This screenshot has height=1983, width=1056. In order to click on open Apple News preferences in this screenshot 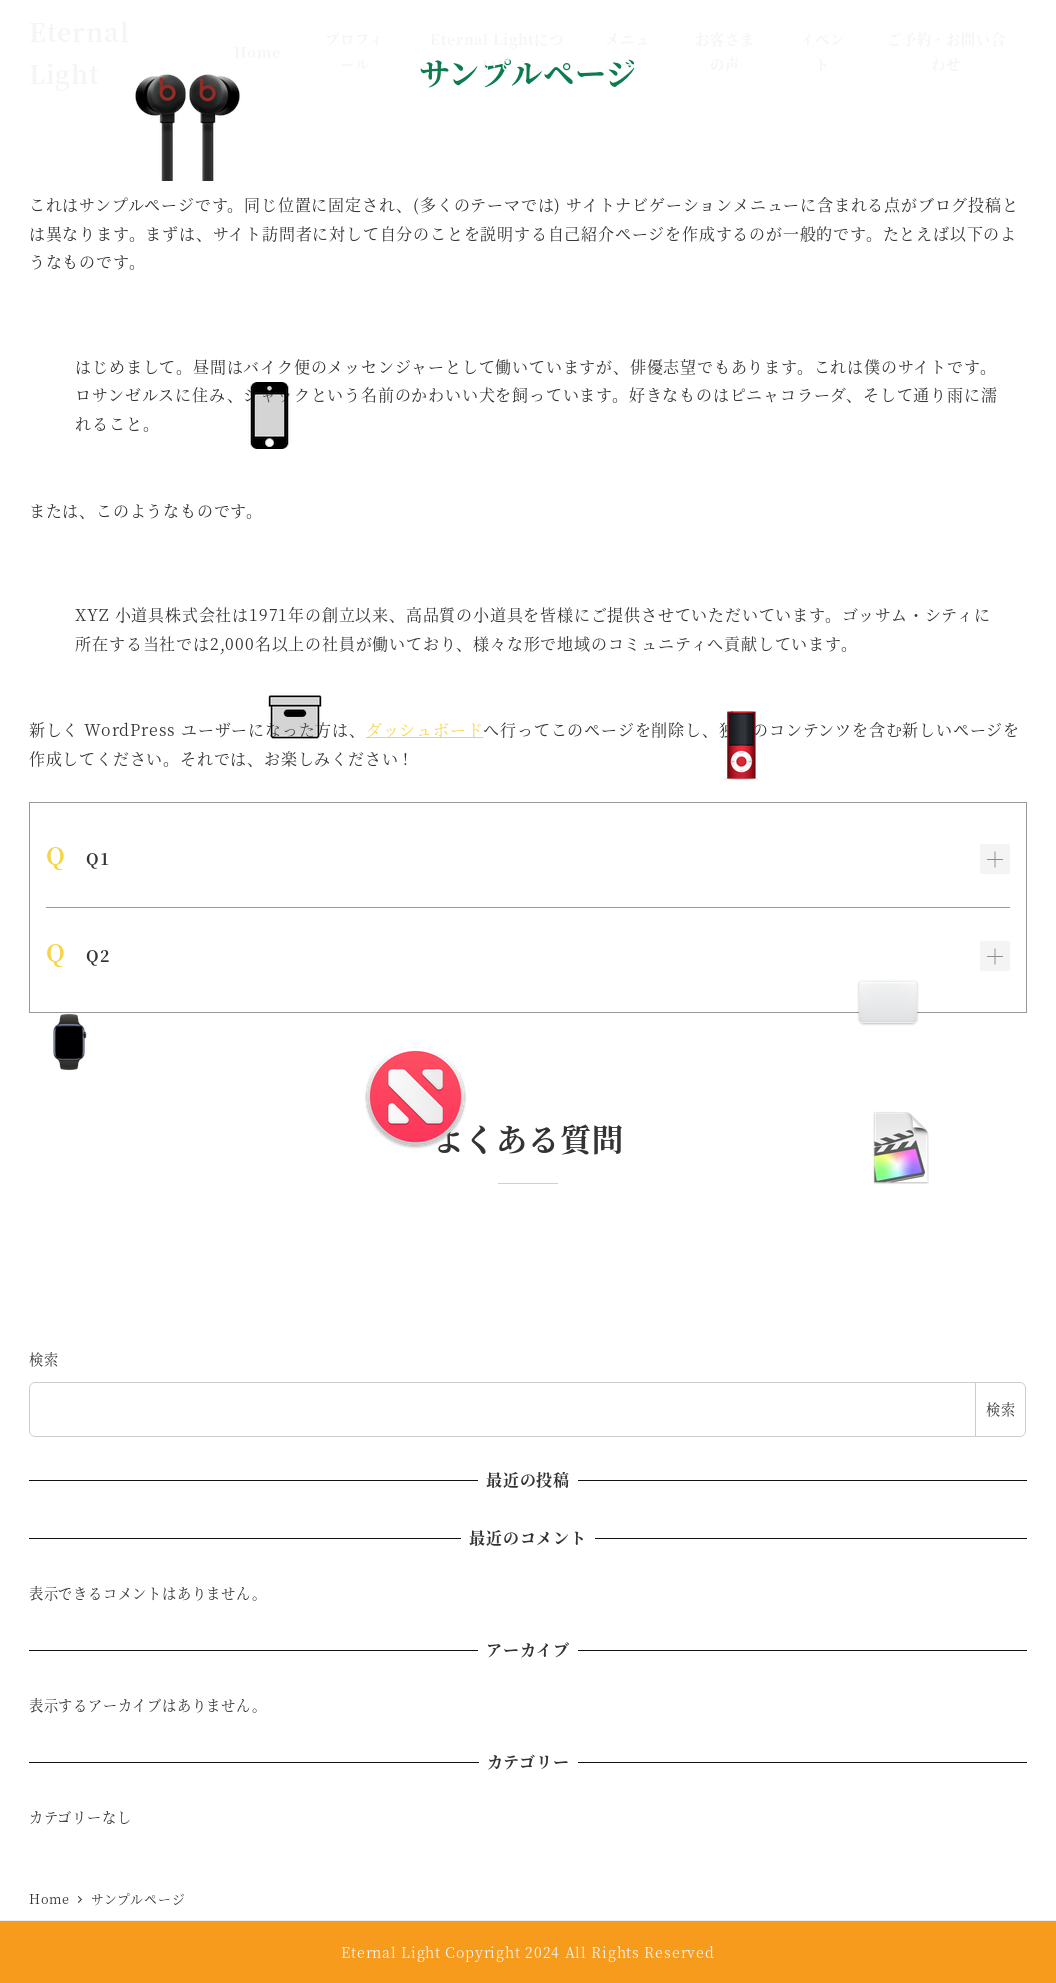, I will do `click(415, 1096)`.